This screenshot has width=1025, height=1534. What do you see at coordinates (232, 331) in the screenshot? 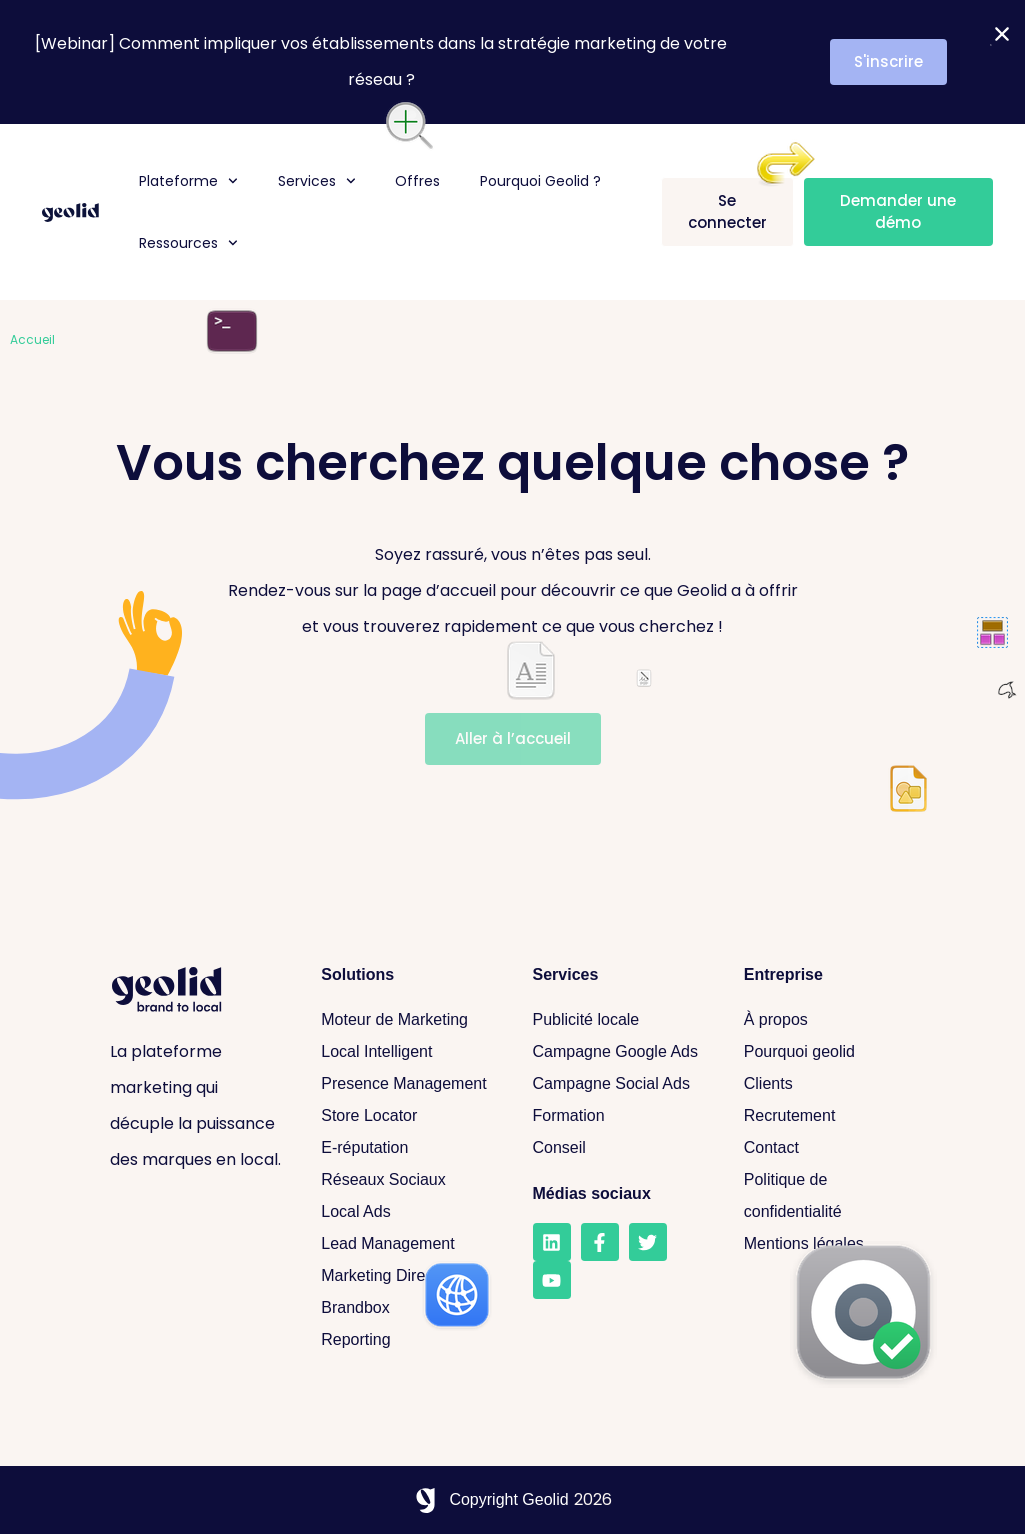
I see `open terminal application` at bounding box center [232, 331].